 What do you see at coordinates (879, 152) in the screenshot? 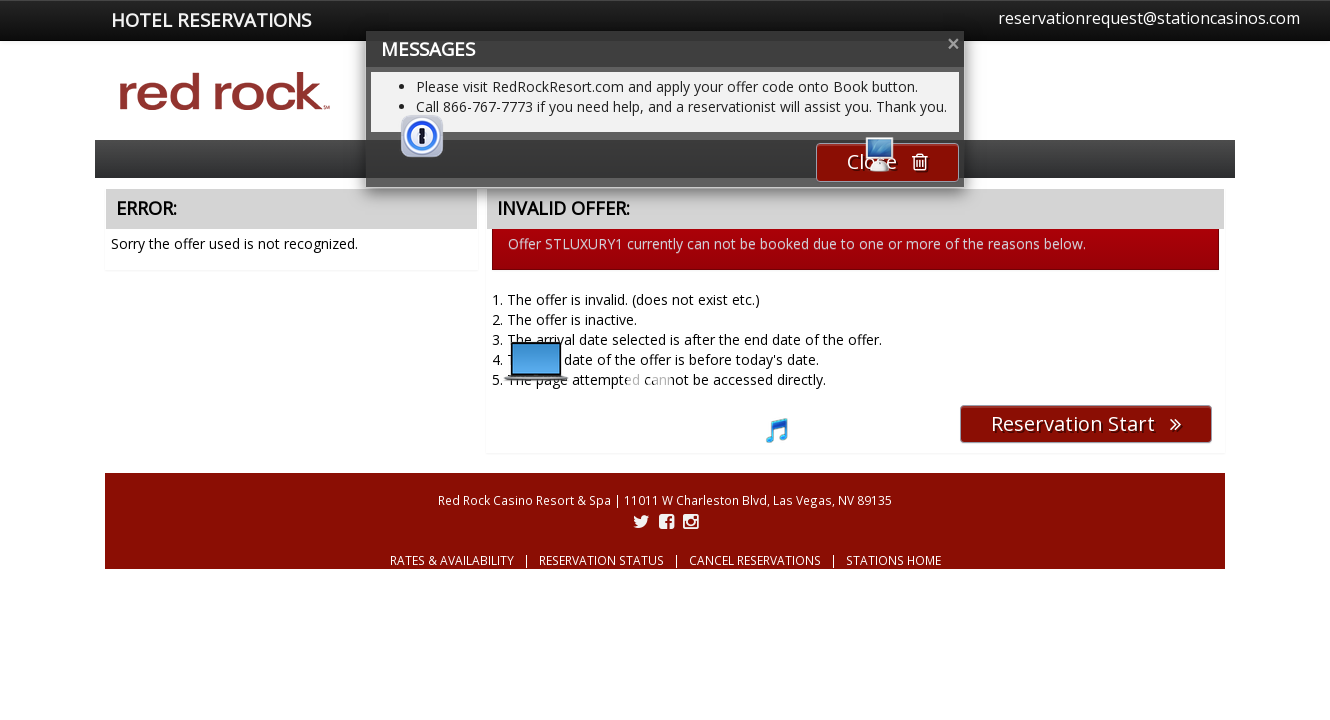
I see `represents an iMac G4 device in system settings` at bounding box center [879, 152].